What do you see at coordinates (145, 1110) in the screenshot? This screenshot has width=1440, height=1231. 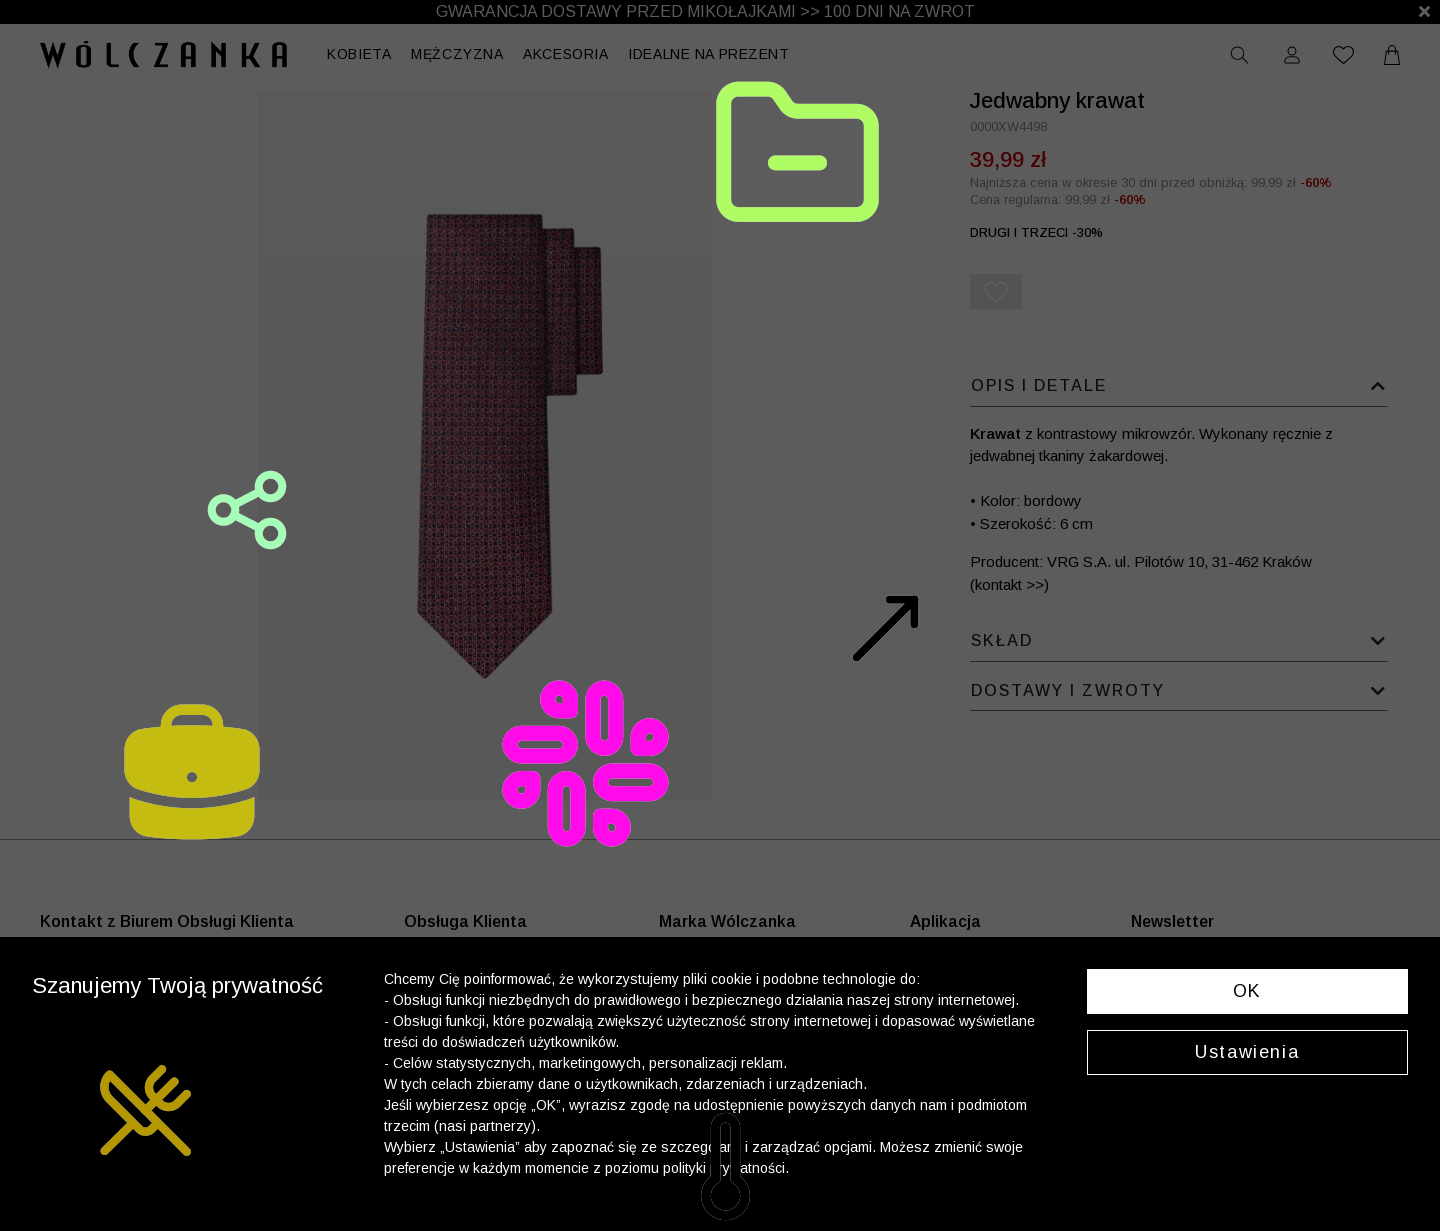 I see `restaurant or dining location` at bounding box center [145, 1110].